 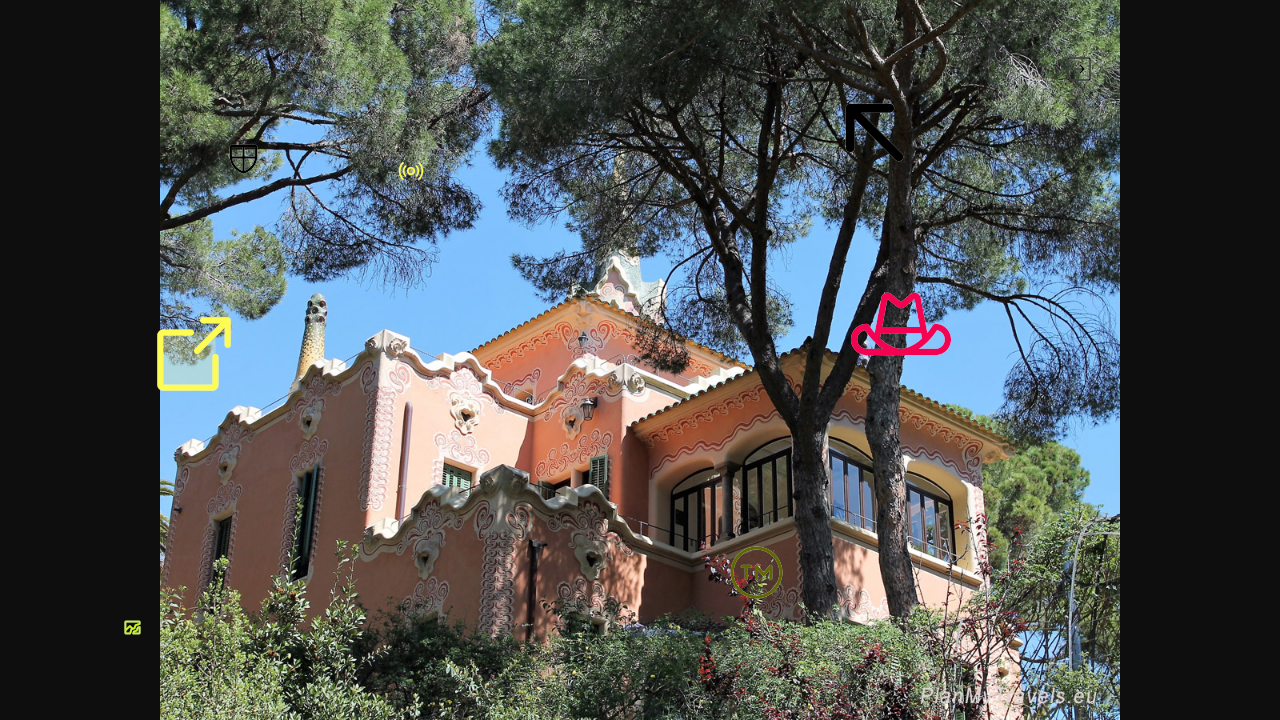 I want to click on navigate to the next item or screen, so click(x=1079, y=69).